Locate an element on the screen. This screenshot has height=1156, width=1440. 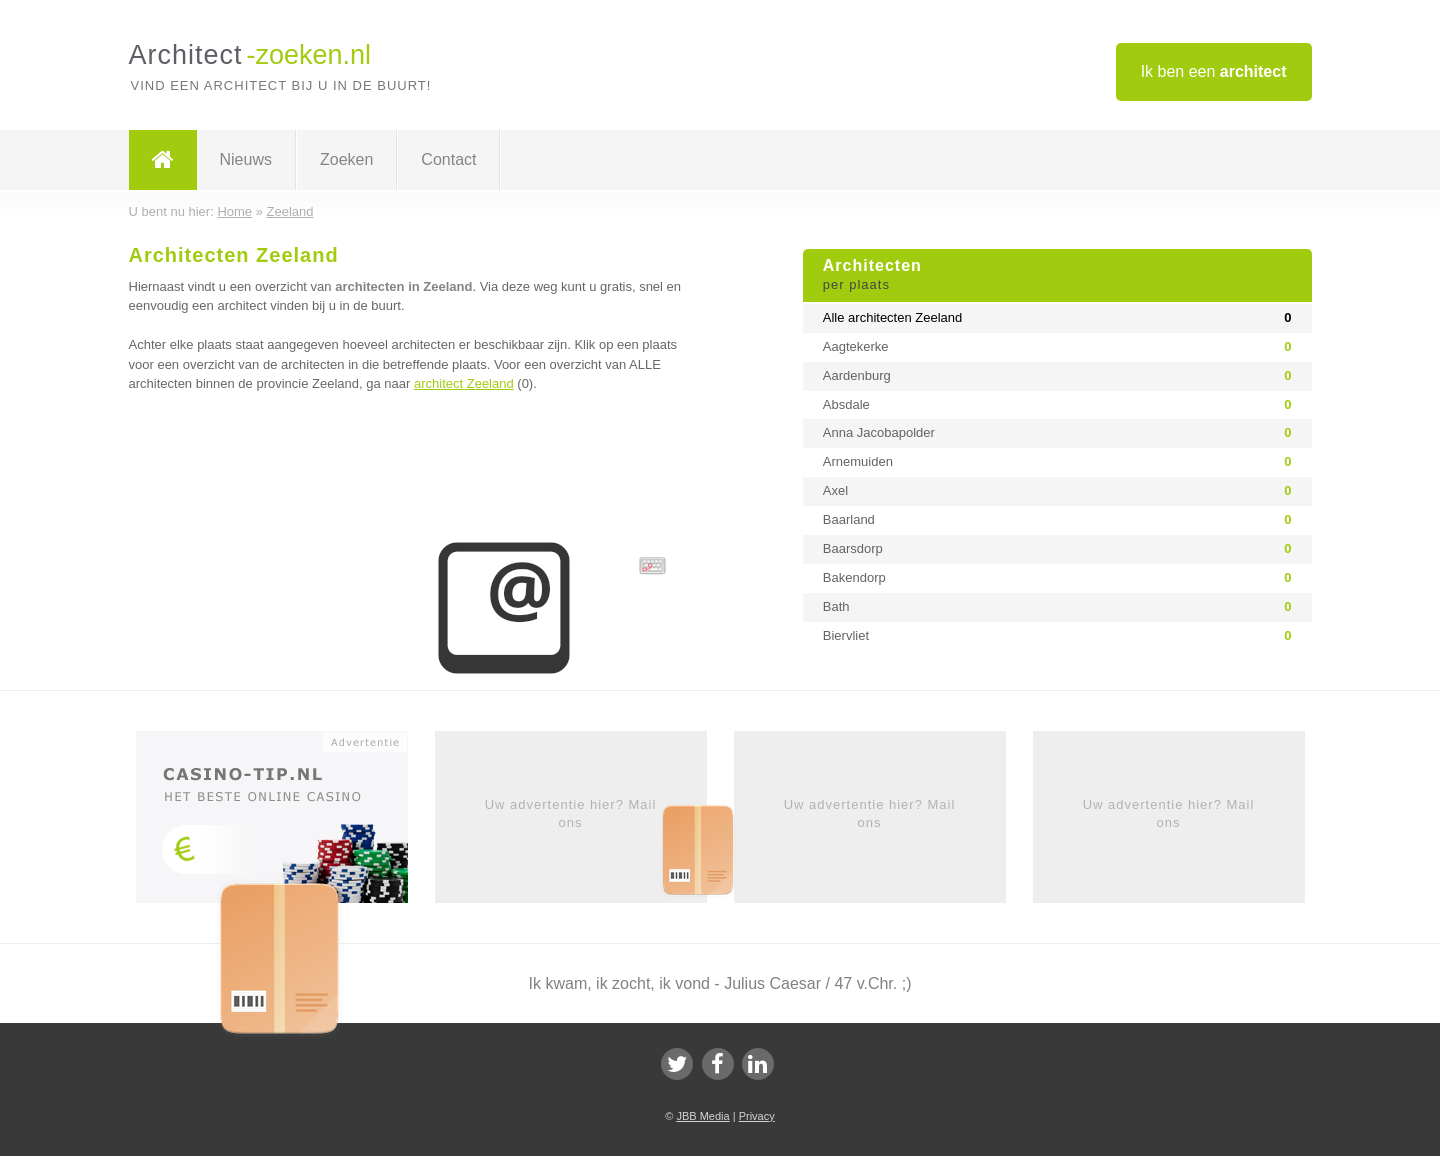
open a package or archive file is located at coordinates (279, 958).